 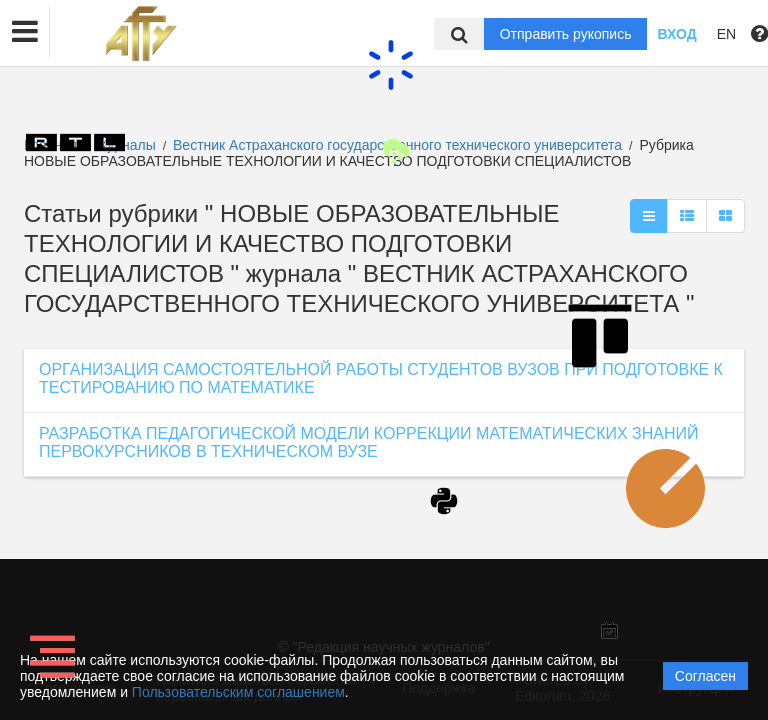 What do you see at coordinates (52, 655) in the screenshot?
I see `align text to the right` at bounding box center [52, 655].